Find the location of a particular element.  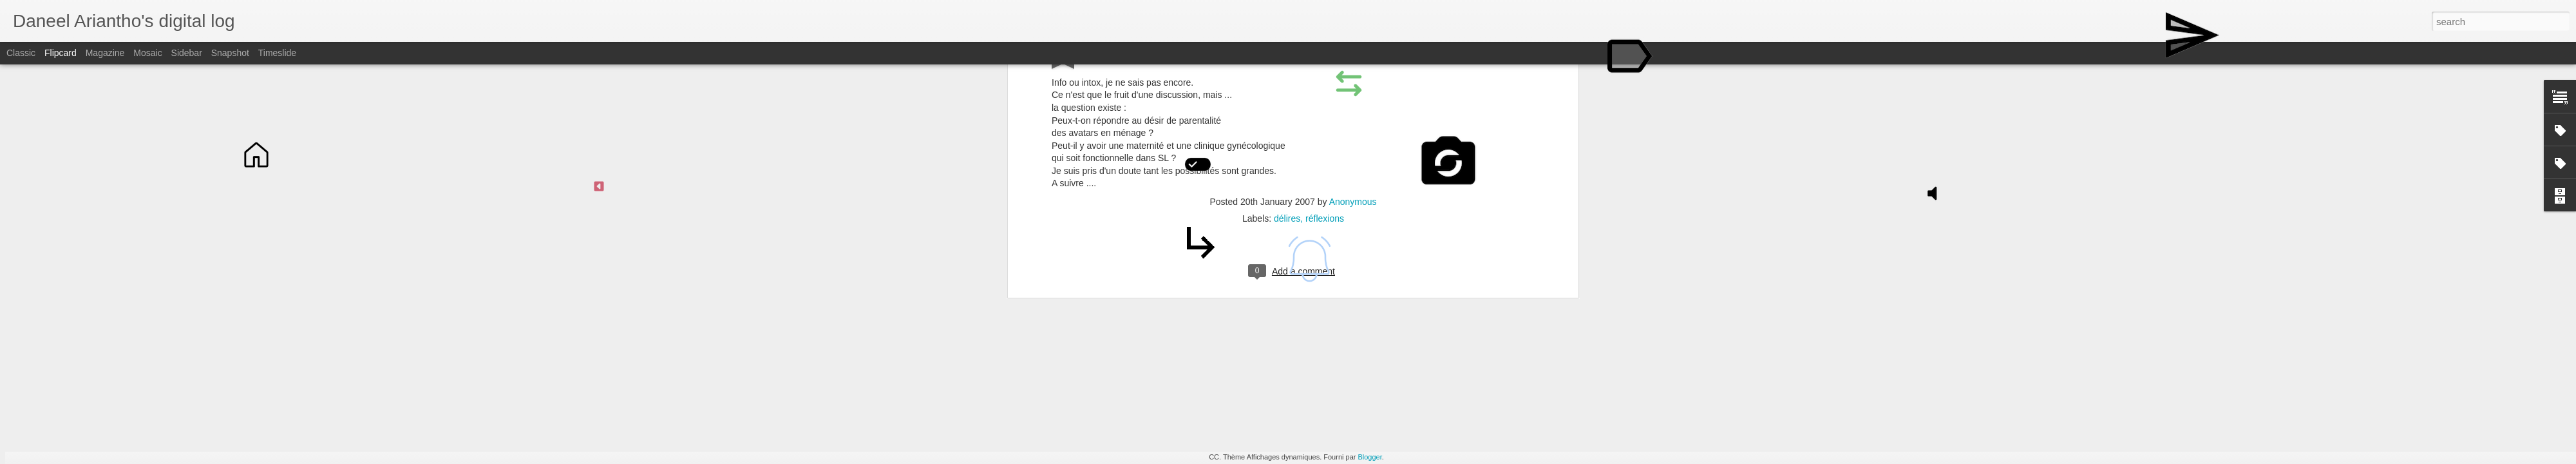

navigate to a subdirectory or nested folder is located at coordinates (1202, 242).